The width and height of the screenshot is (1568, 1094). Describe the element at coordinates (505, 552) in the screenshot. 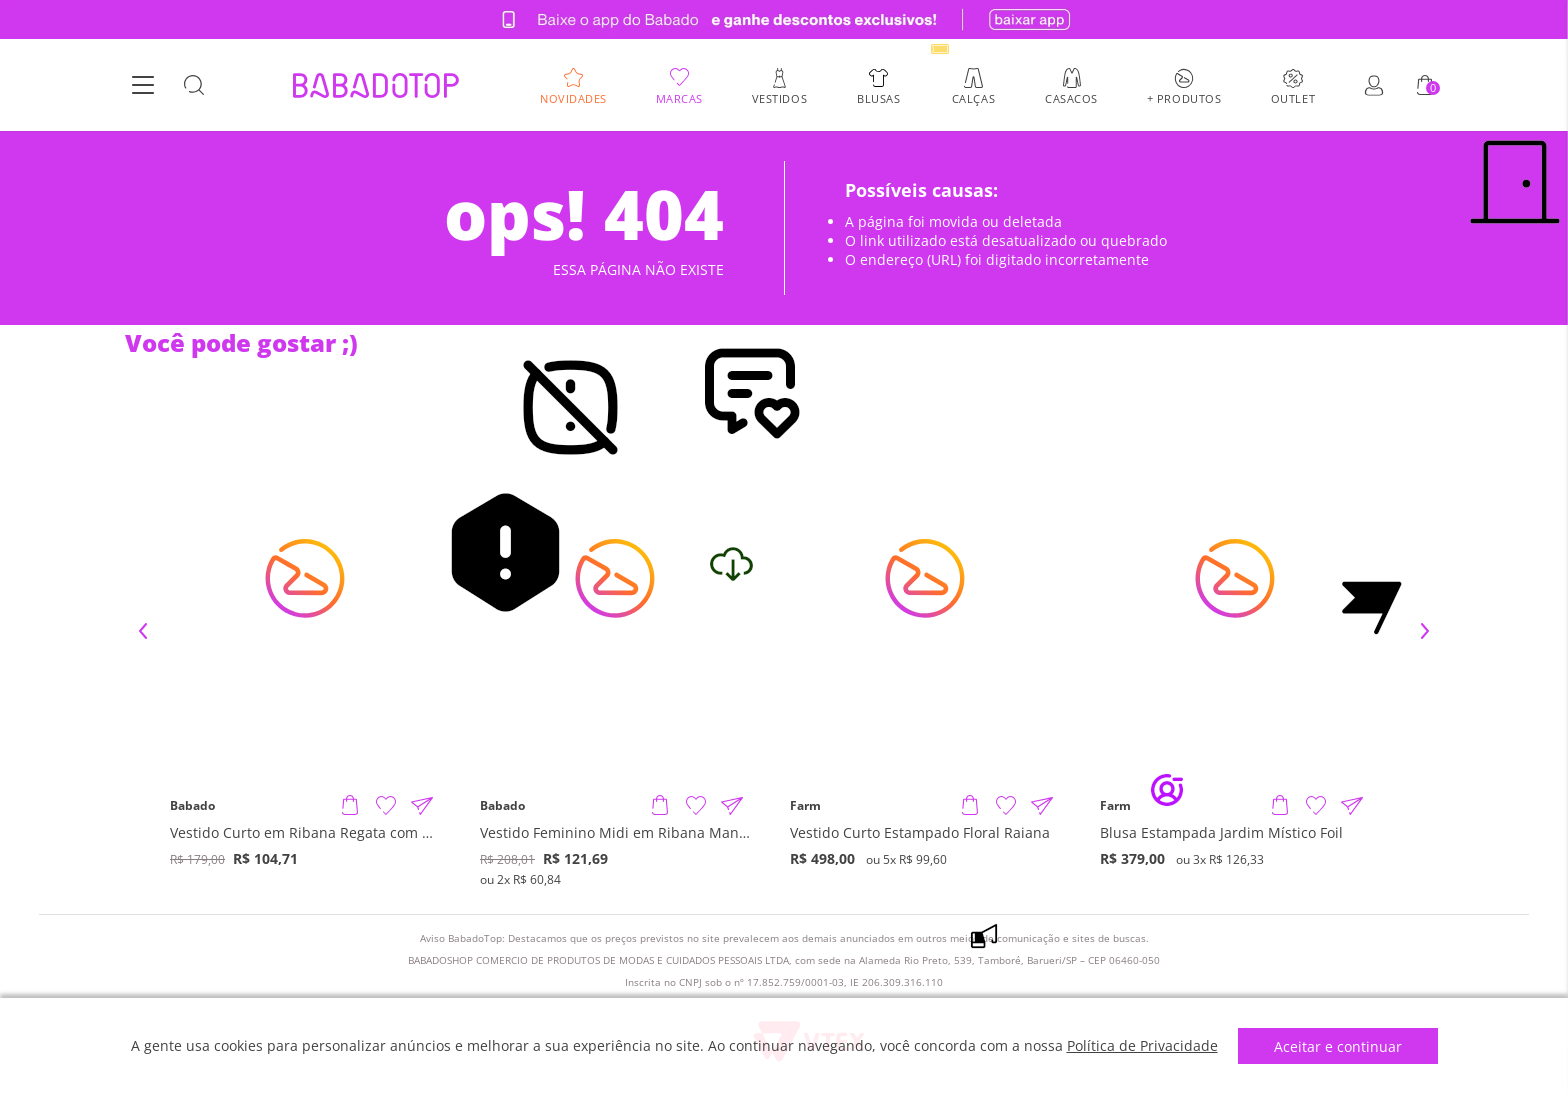

I see `indicates a warning or alert status` at that location.